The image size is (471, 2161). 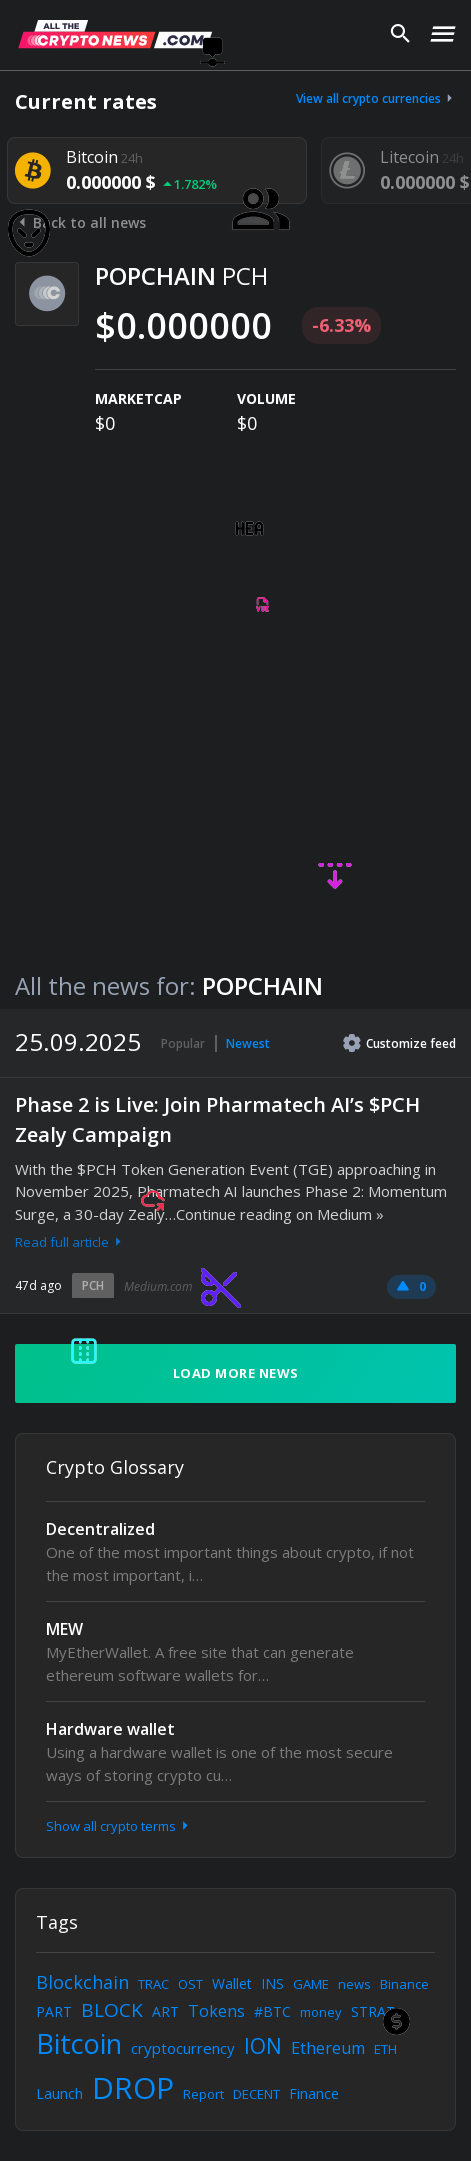 What do you see at coordinates (261, 209) in the screenshot?
I see `view contacts or people list` at bounding box center [261, 209].